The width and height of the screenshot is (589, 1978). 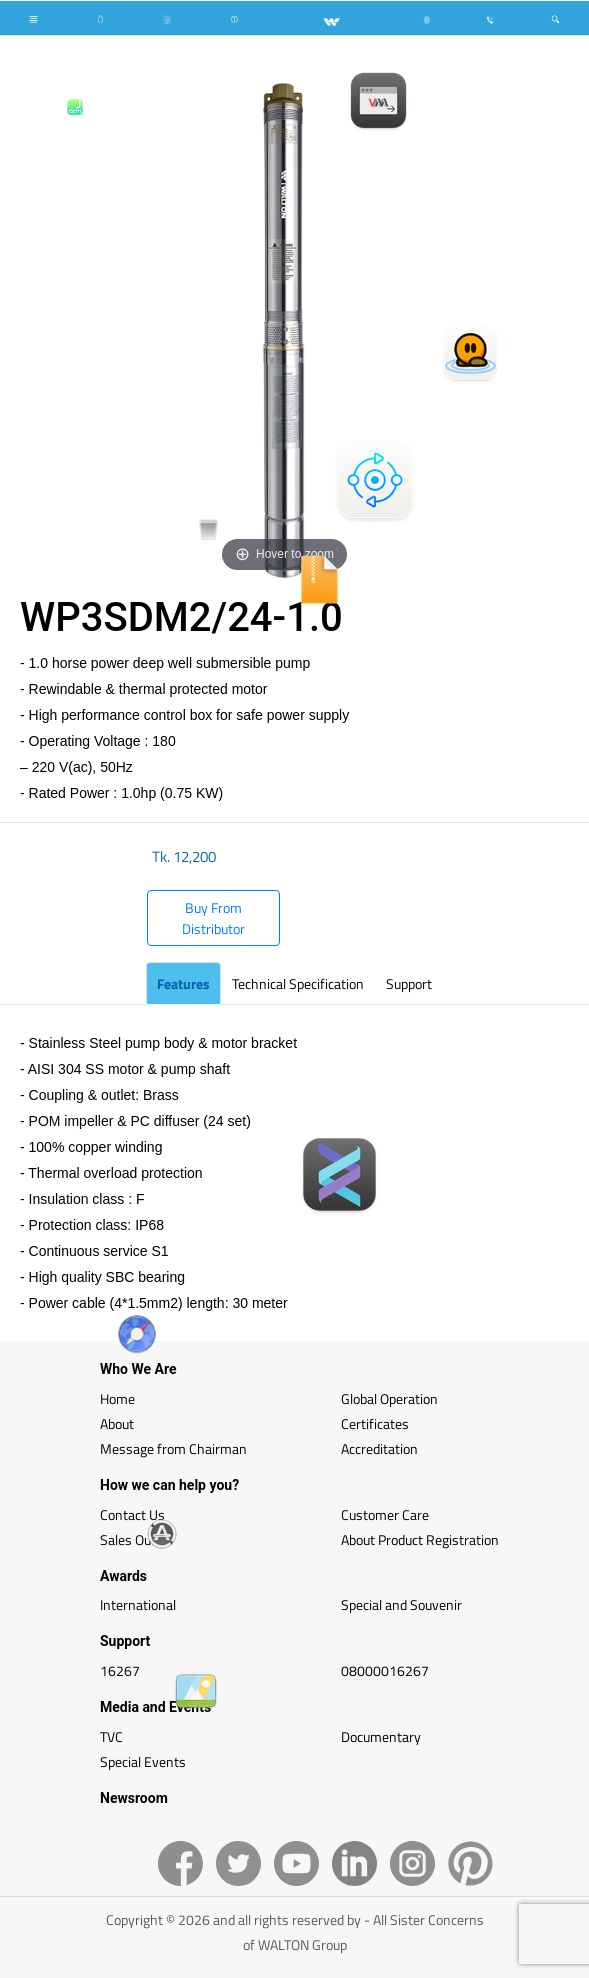 I want to click on launch JArmEmu ARM assembly emulator, so click(x=75, y=107).